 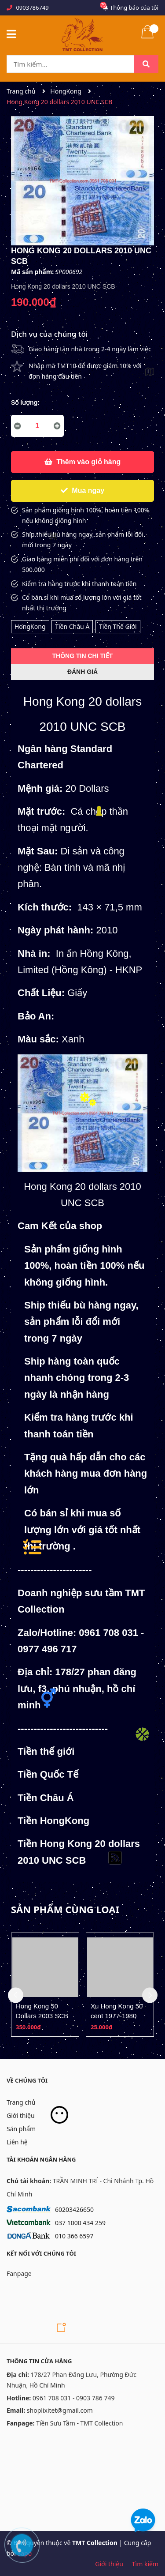 I want to click on subscribe to RSS feed, so click(x=115, y=1858).